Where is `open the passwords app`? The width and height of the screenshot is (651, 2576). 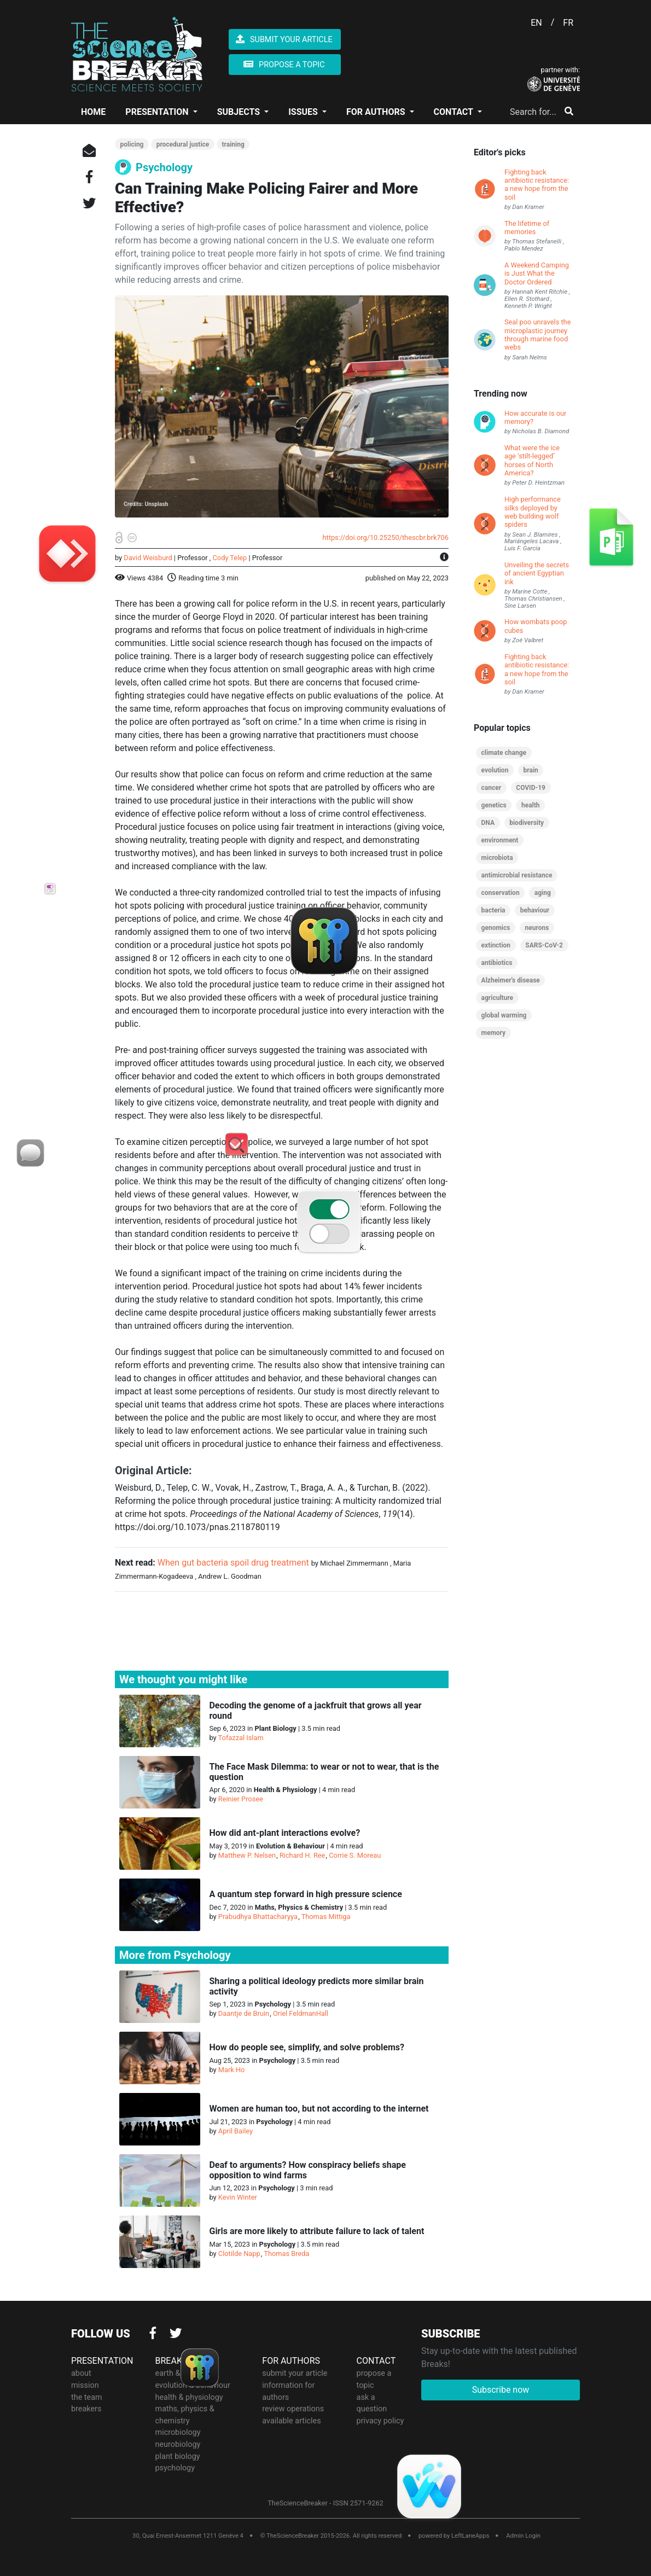
open the passwords app is located at coordinates (200, 2368).